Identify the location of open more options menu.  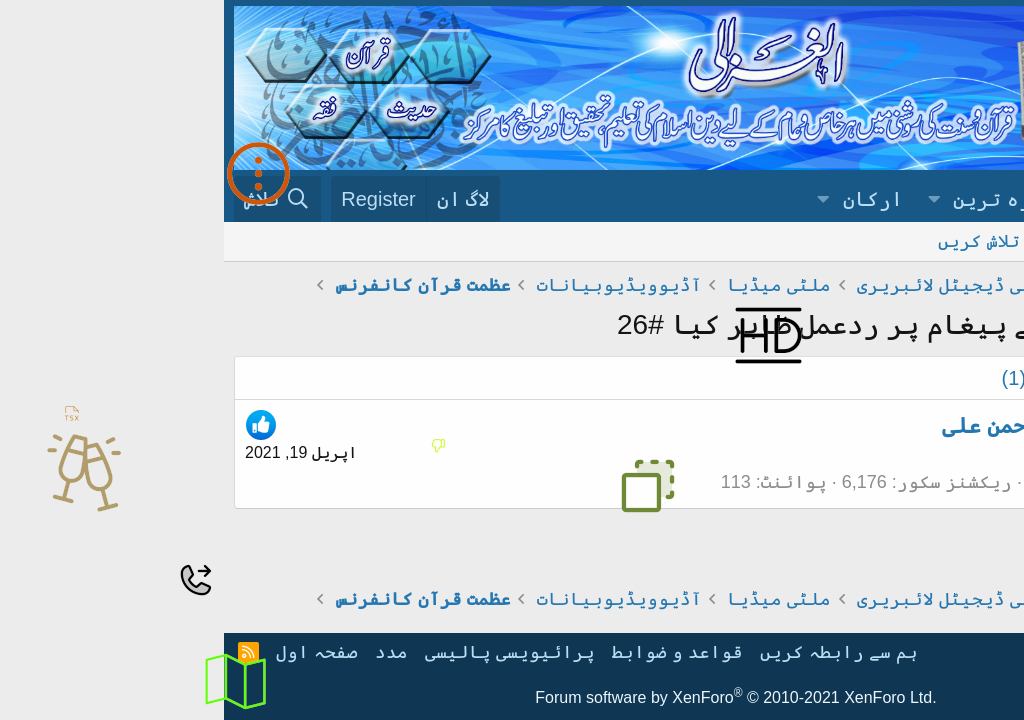
(258, 173).